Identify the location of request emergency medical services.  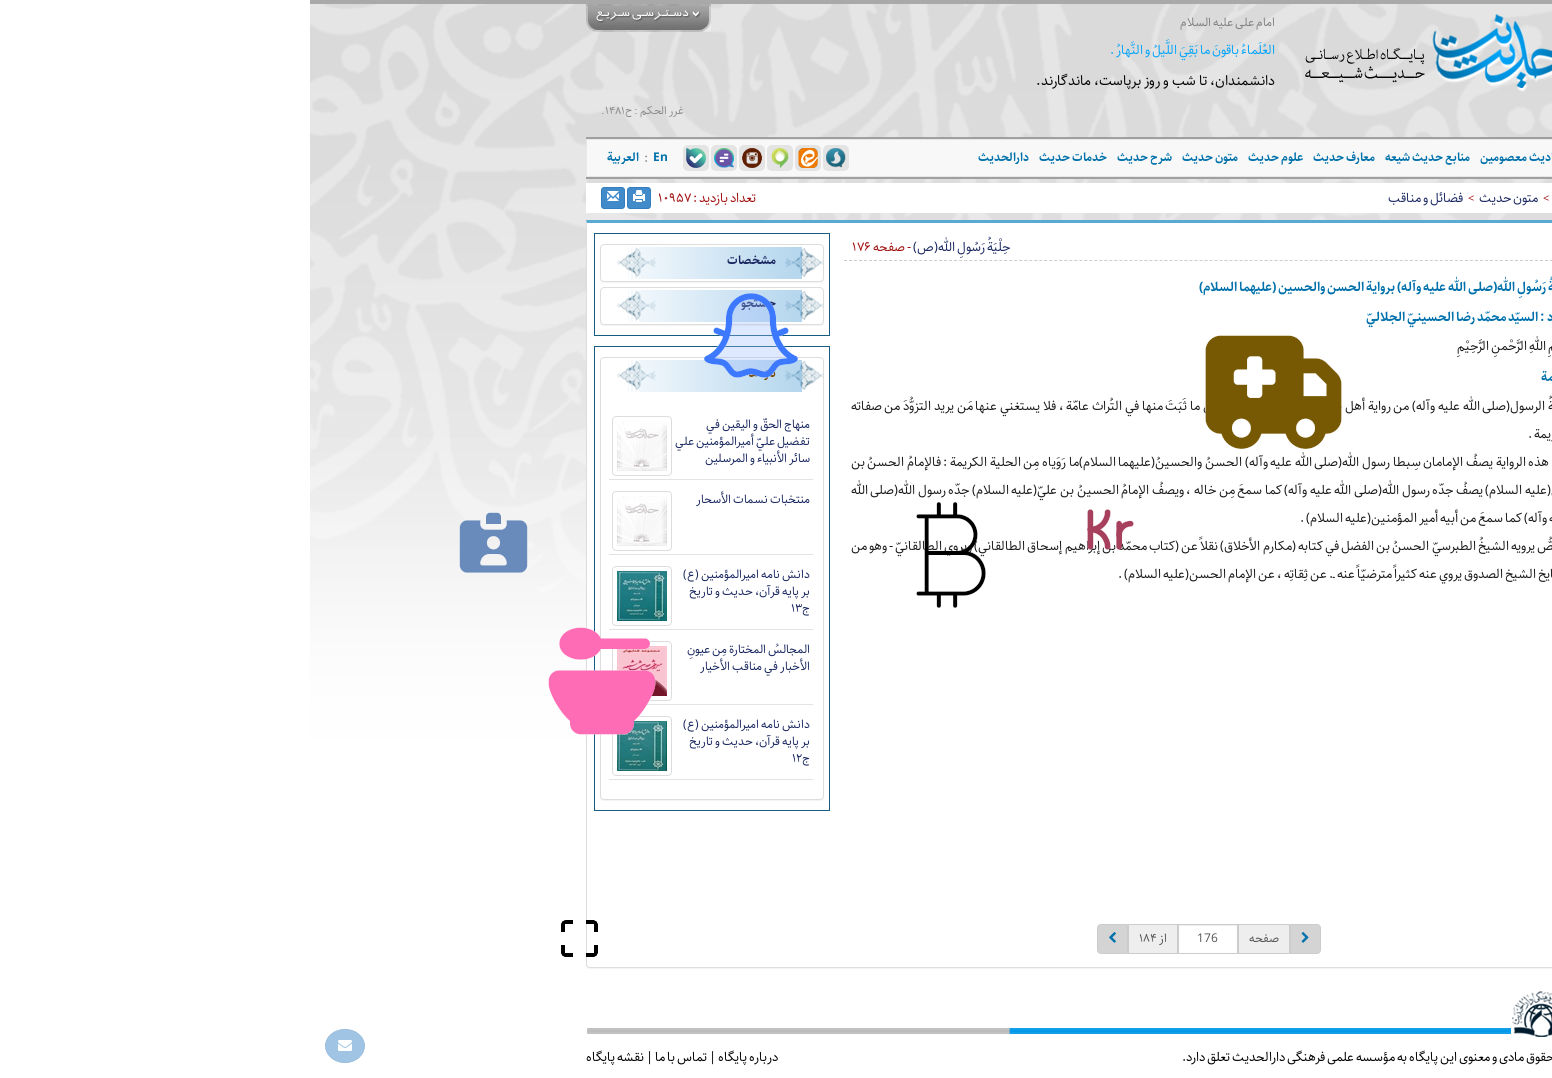
(1273, 388).